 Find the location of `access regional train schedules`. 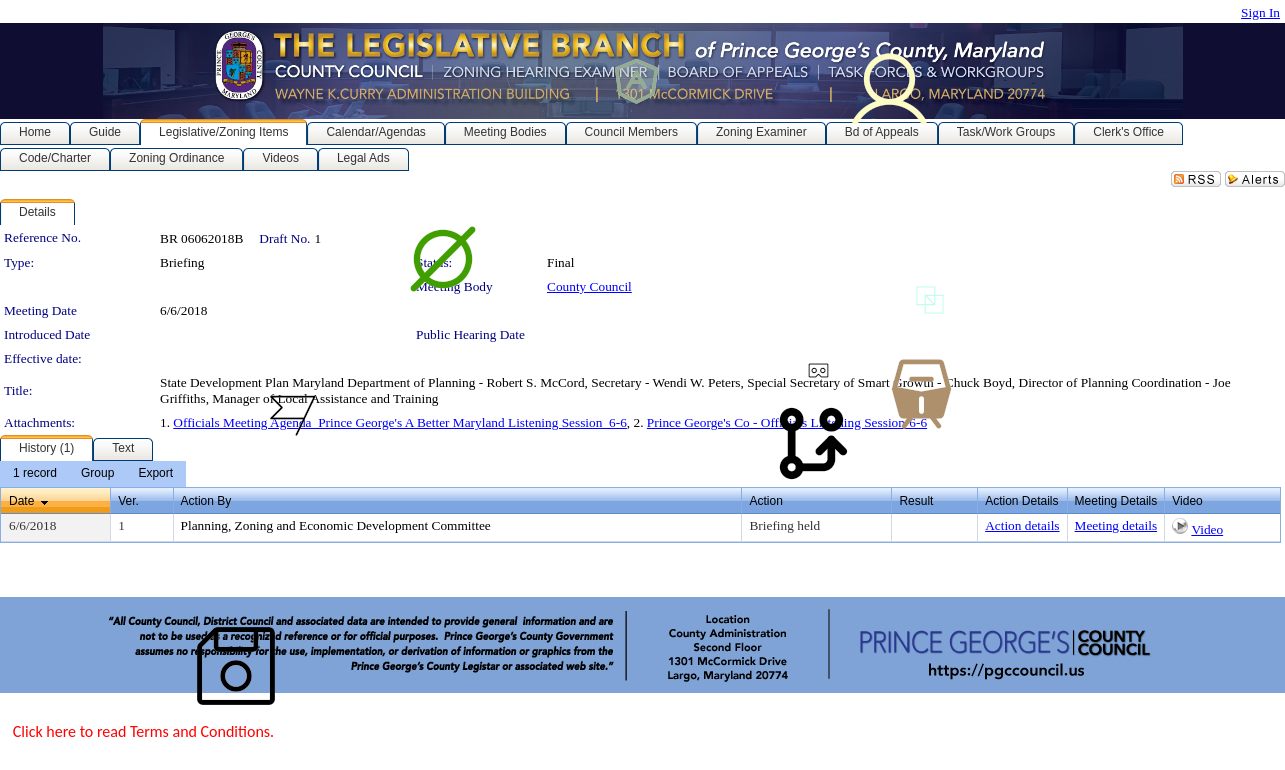

access regional train schedules is located at coordinates (921, 391).